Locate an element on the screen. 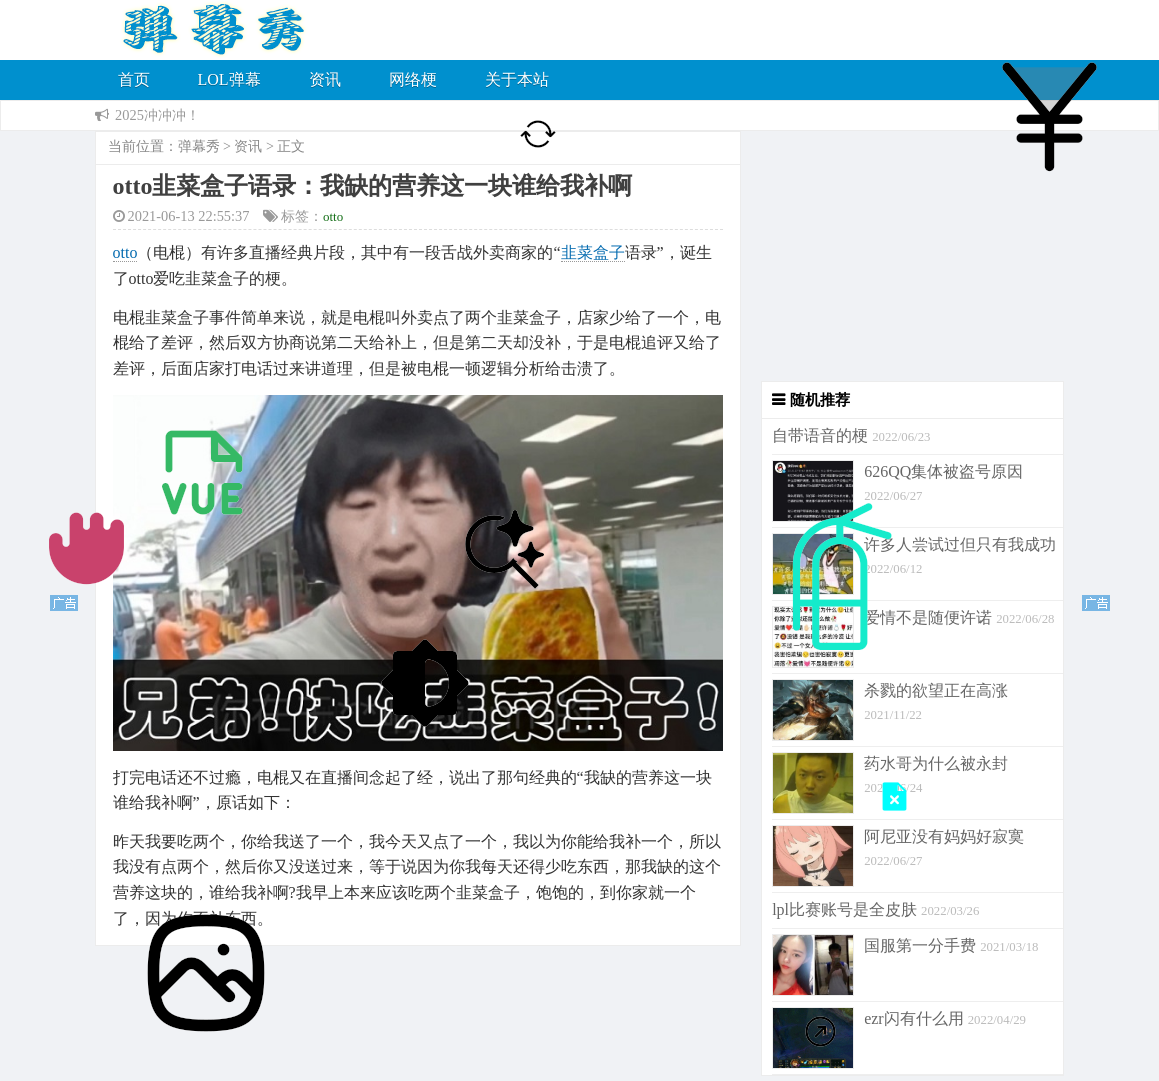 Image resolution: width=1159 pixels, height=1081 pixels. sync or refresh data is located at coordinates (538, 134).